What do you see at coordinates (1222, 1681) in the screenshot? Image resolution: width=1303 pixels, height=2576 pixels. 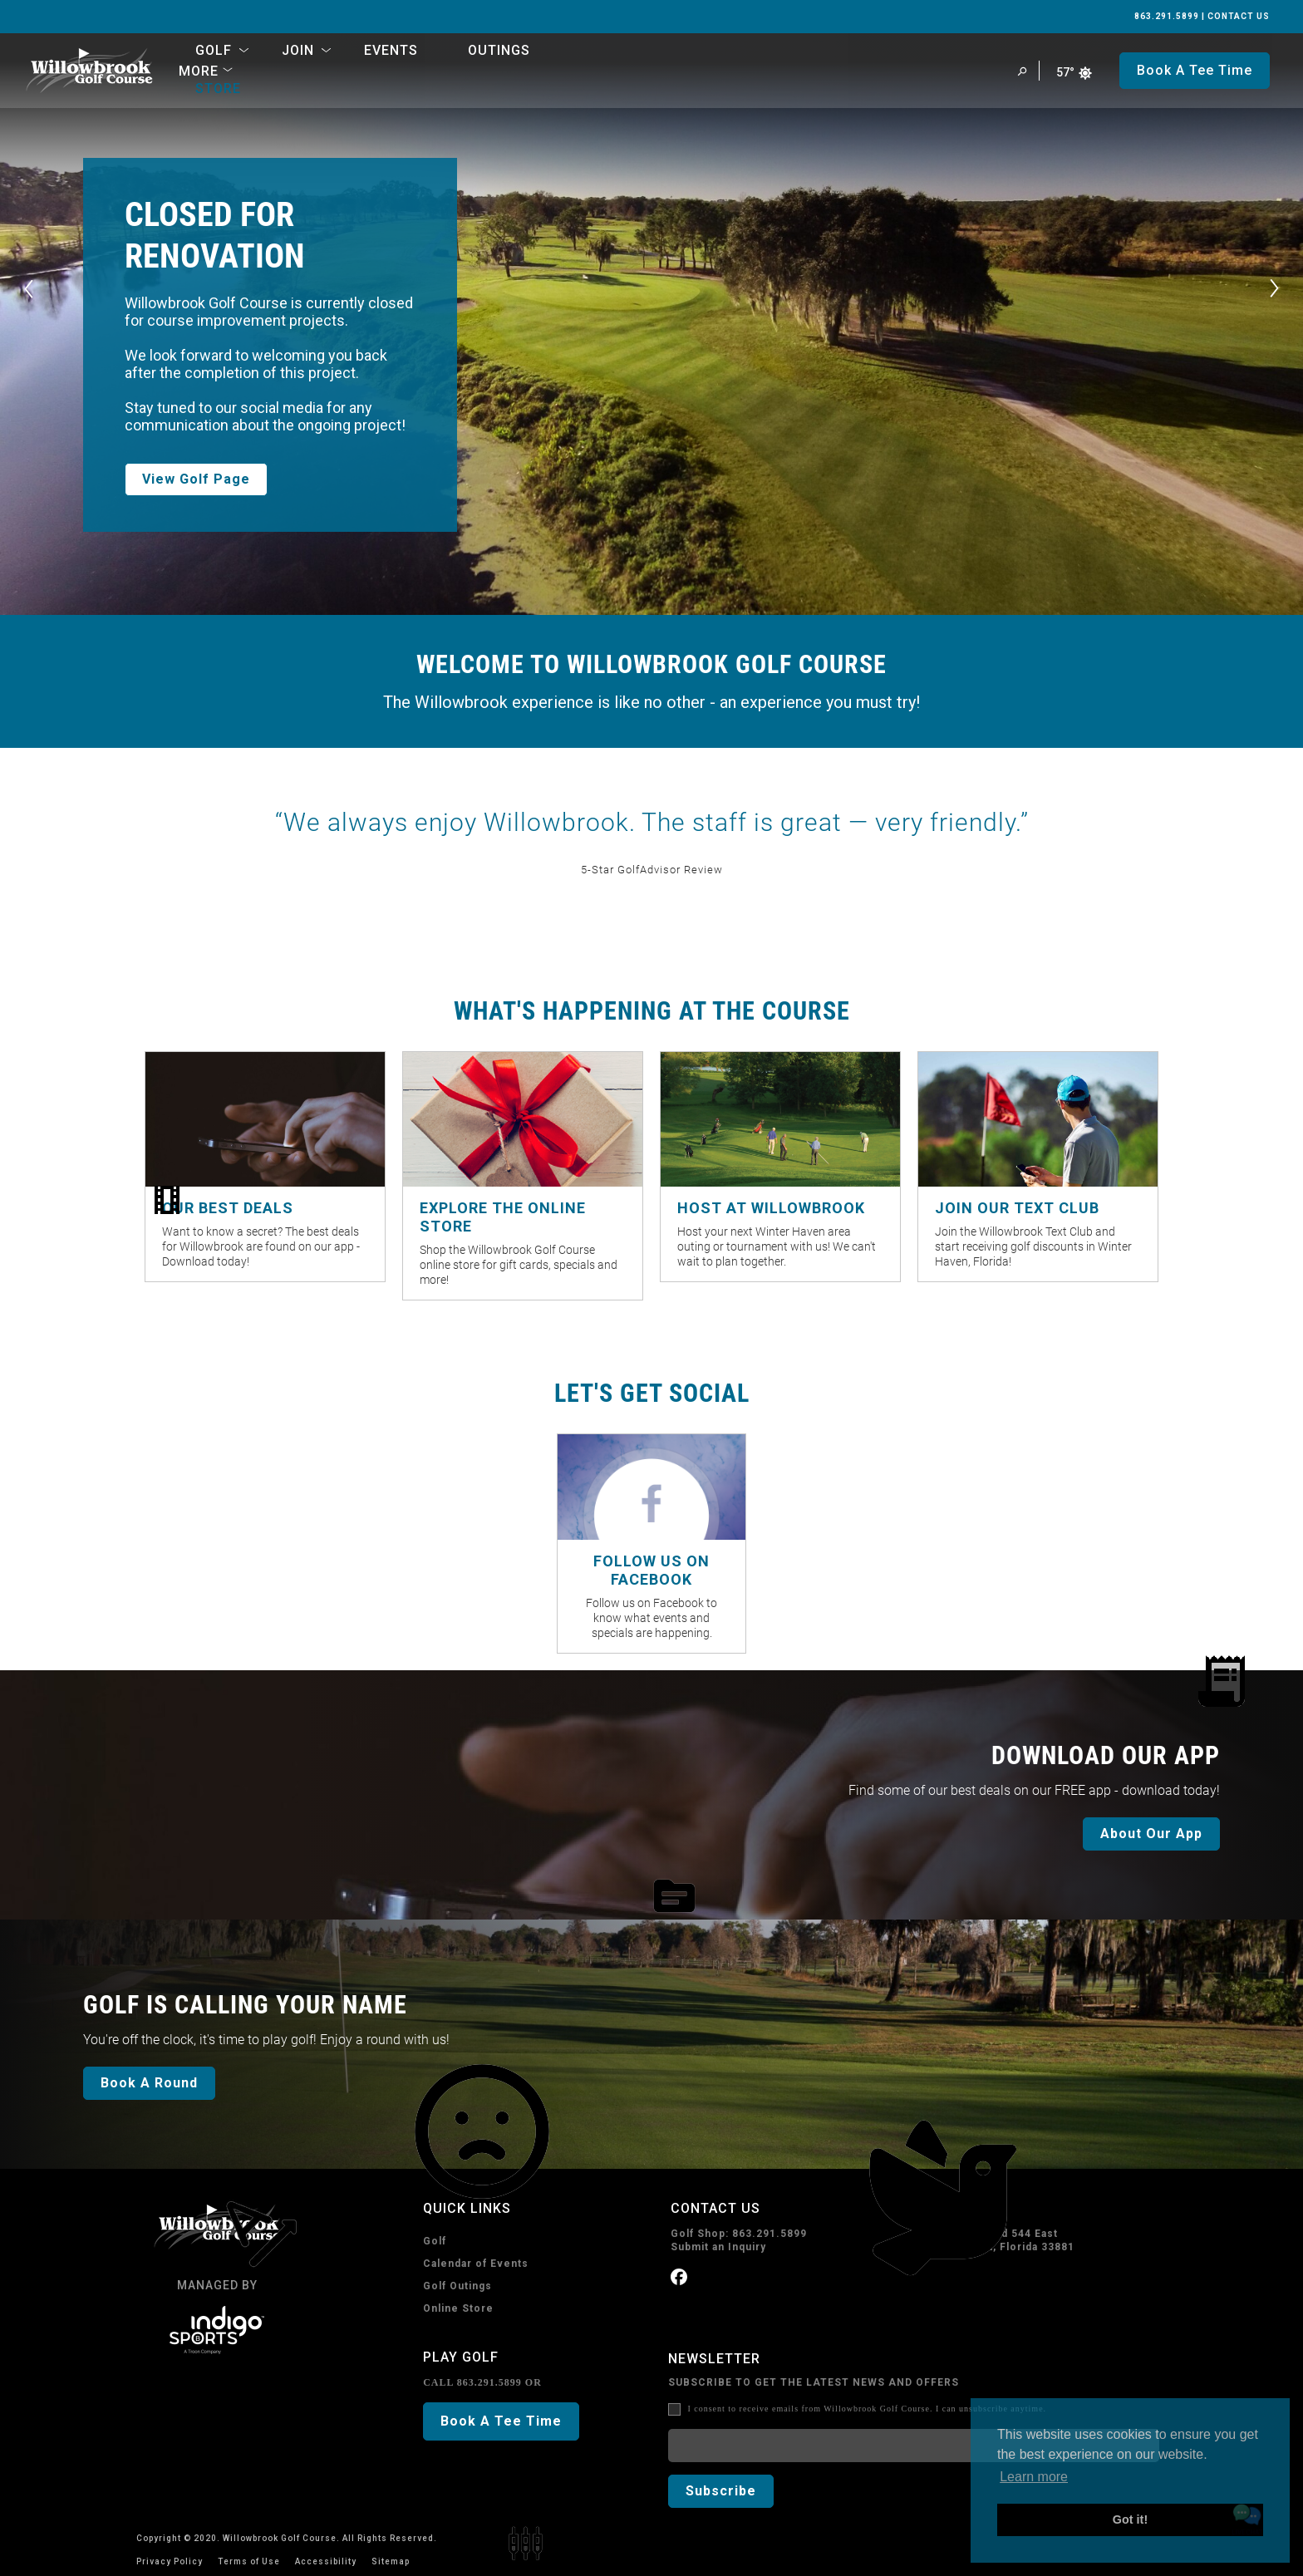 I see `view receipt or transaction details` at bounding box center [1222, 1681].